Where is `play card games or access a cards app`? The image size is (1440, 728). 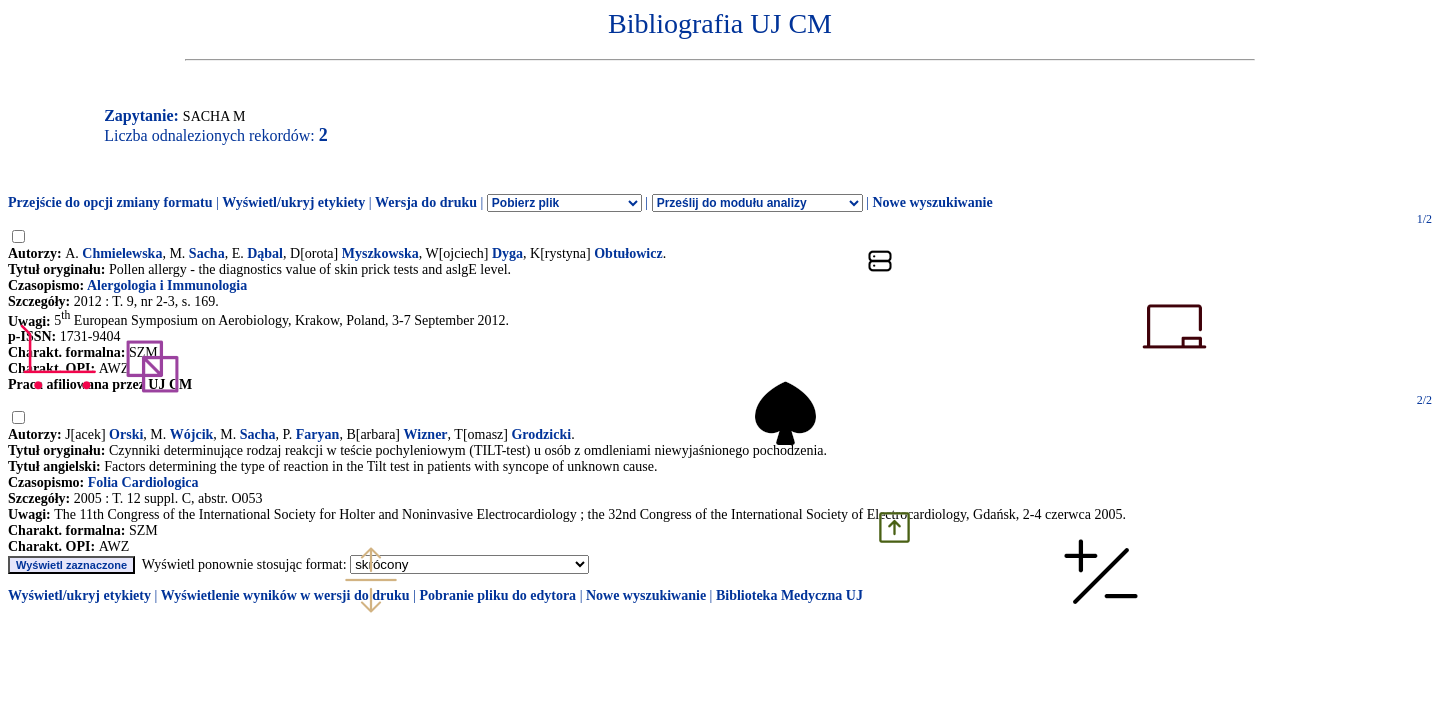 play card games or access a cards app is located at coordinates (785, 414).